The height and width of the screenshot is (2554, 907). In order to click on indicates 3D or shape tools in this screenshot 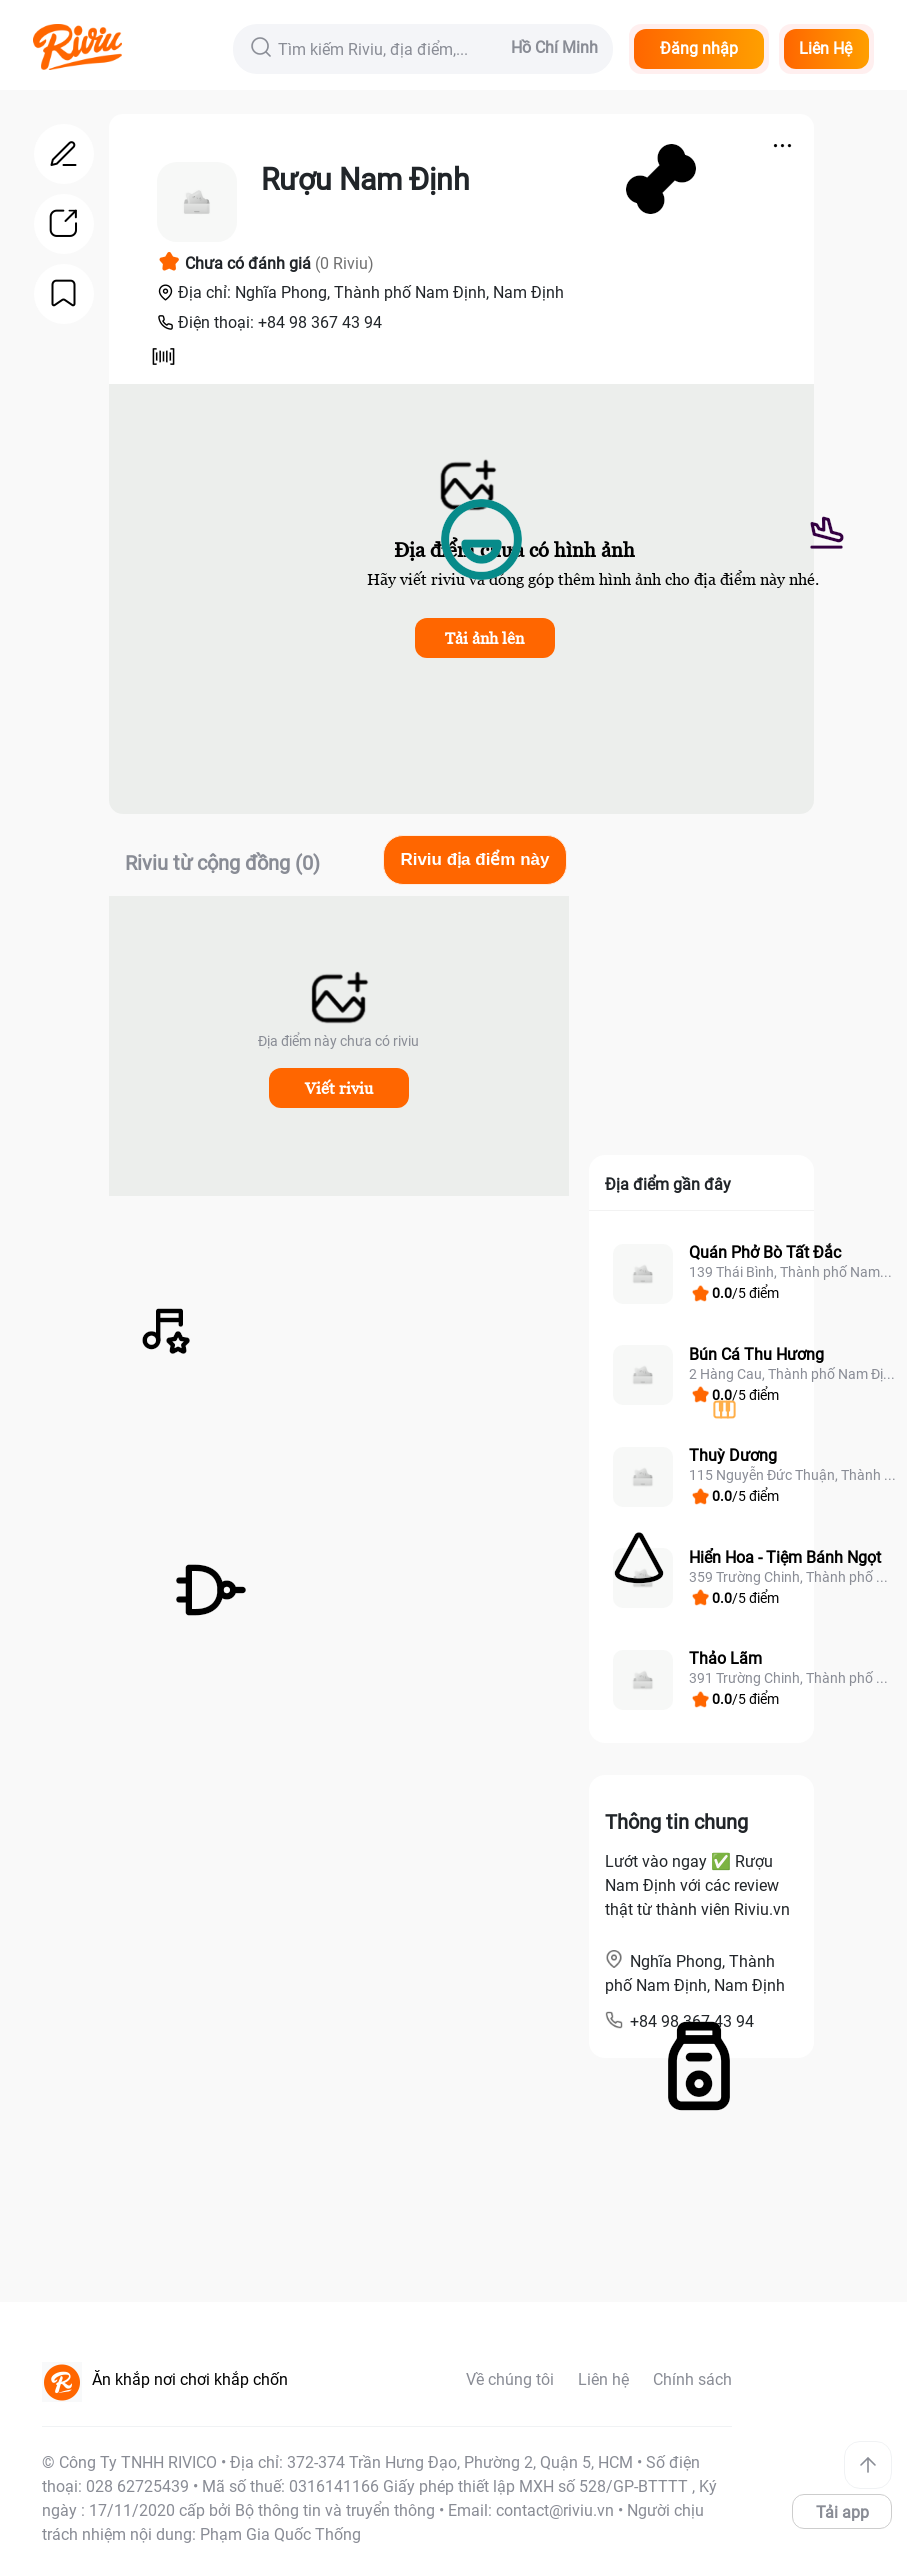, I will do `click(639, 1559)`.